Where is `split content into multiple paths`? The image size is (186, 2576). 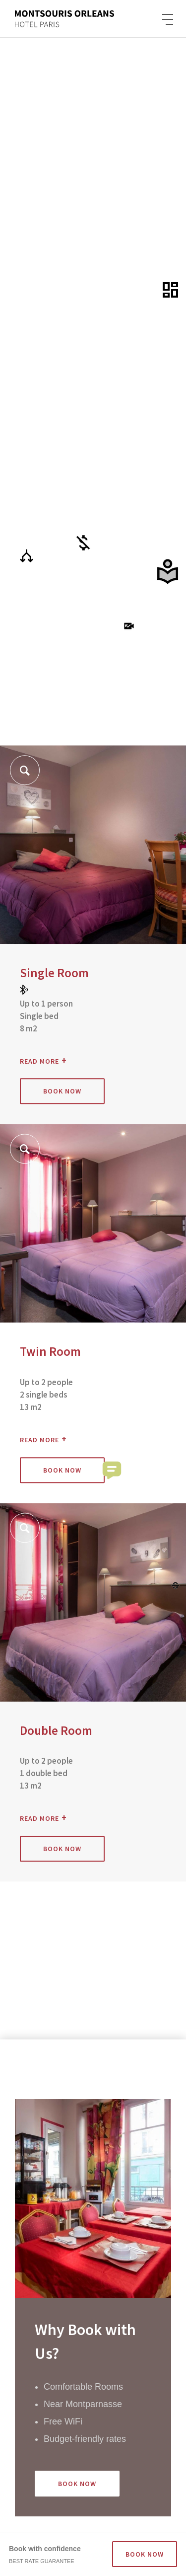 split content into multiple paths is located at coordinates (26, 556).